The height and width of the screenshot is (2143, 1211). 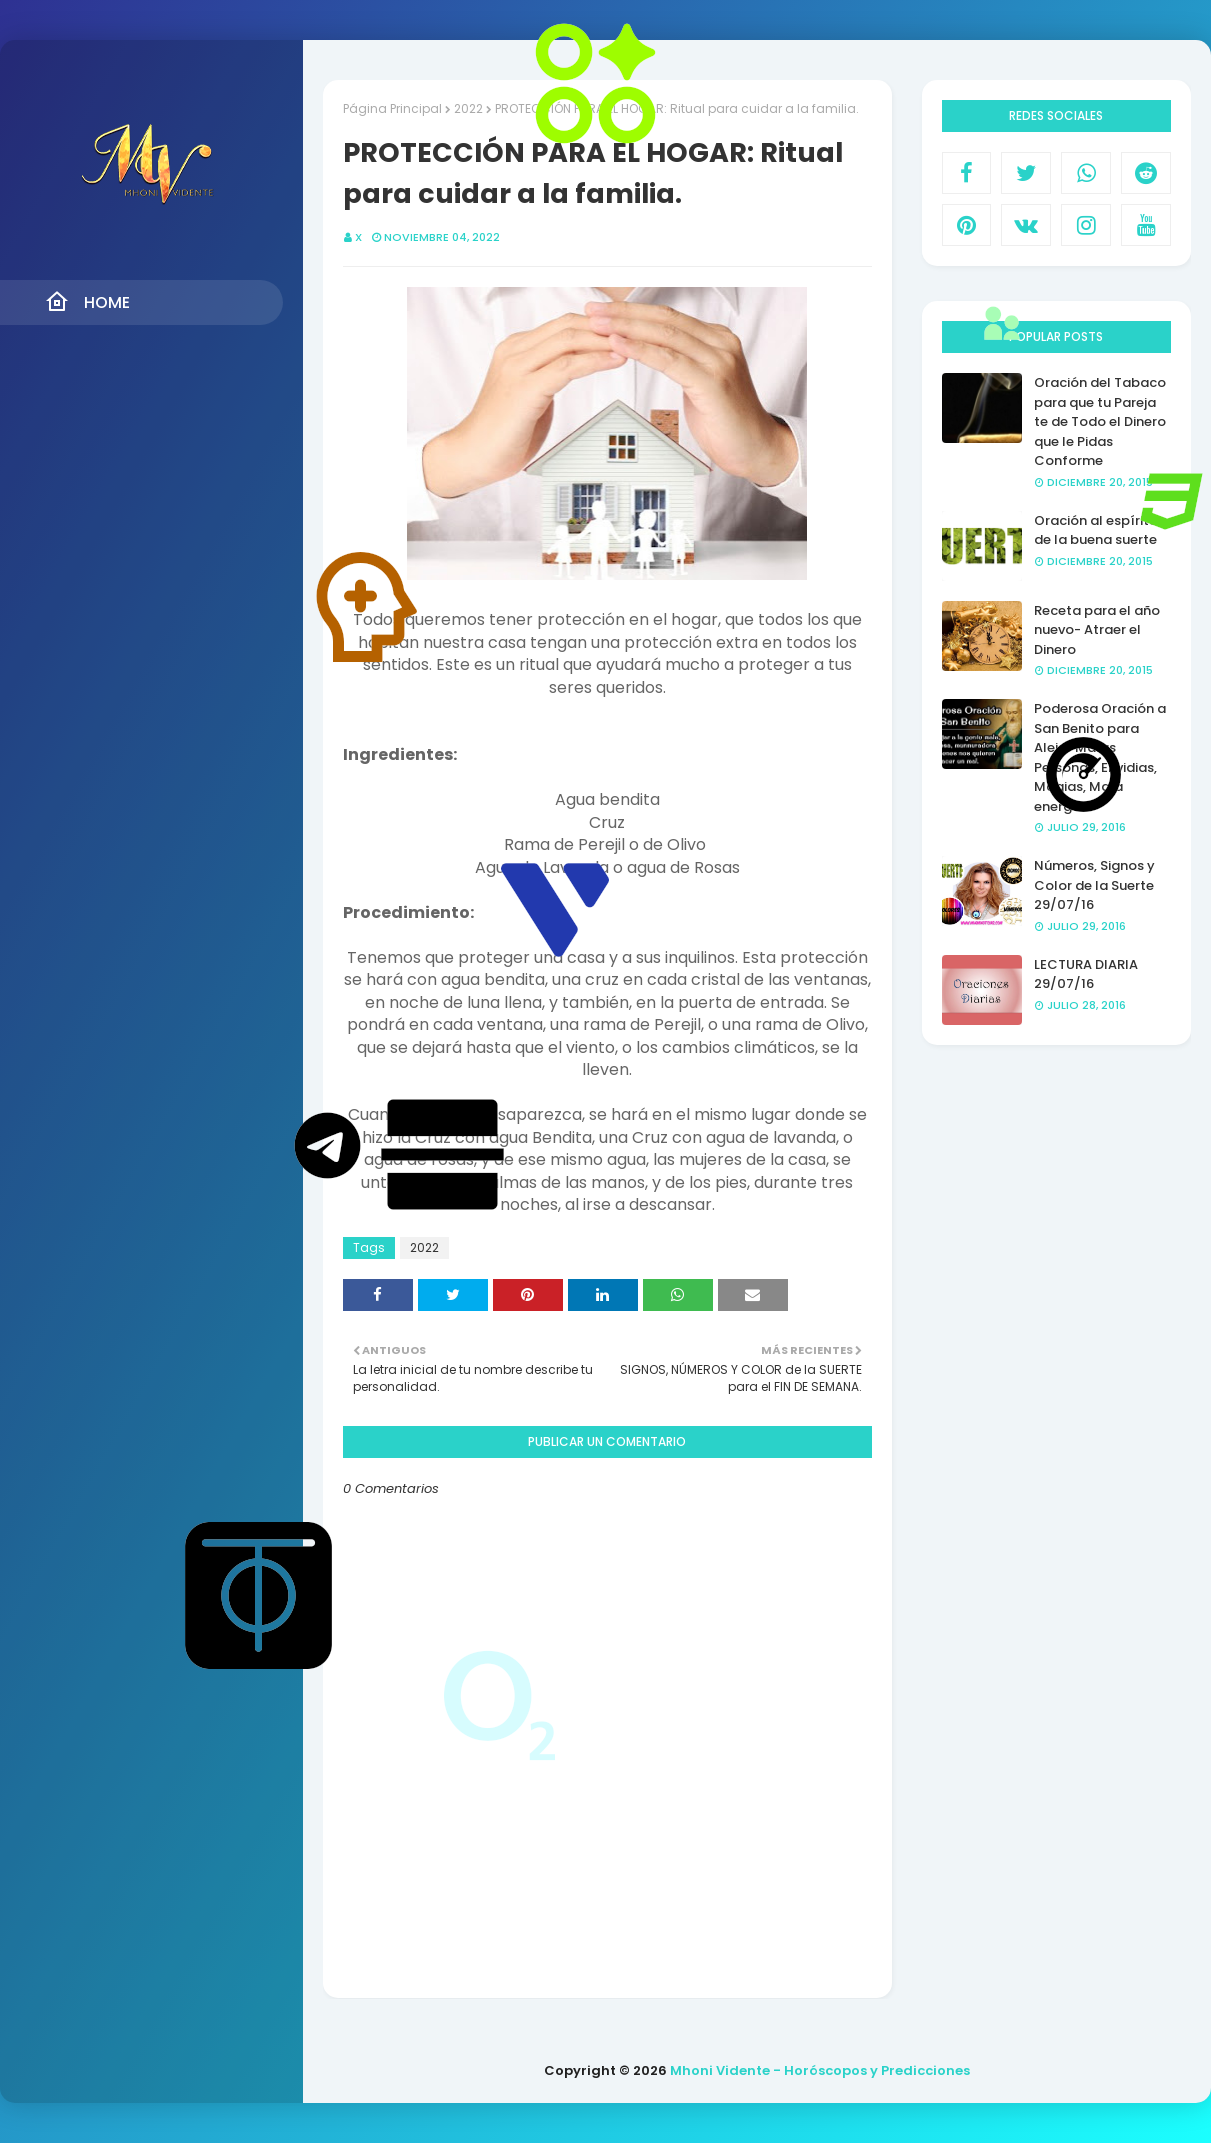 I want to click on access AI-powered apps, so click(x=595, y=83).